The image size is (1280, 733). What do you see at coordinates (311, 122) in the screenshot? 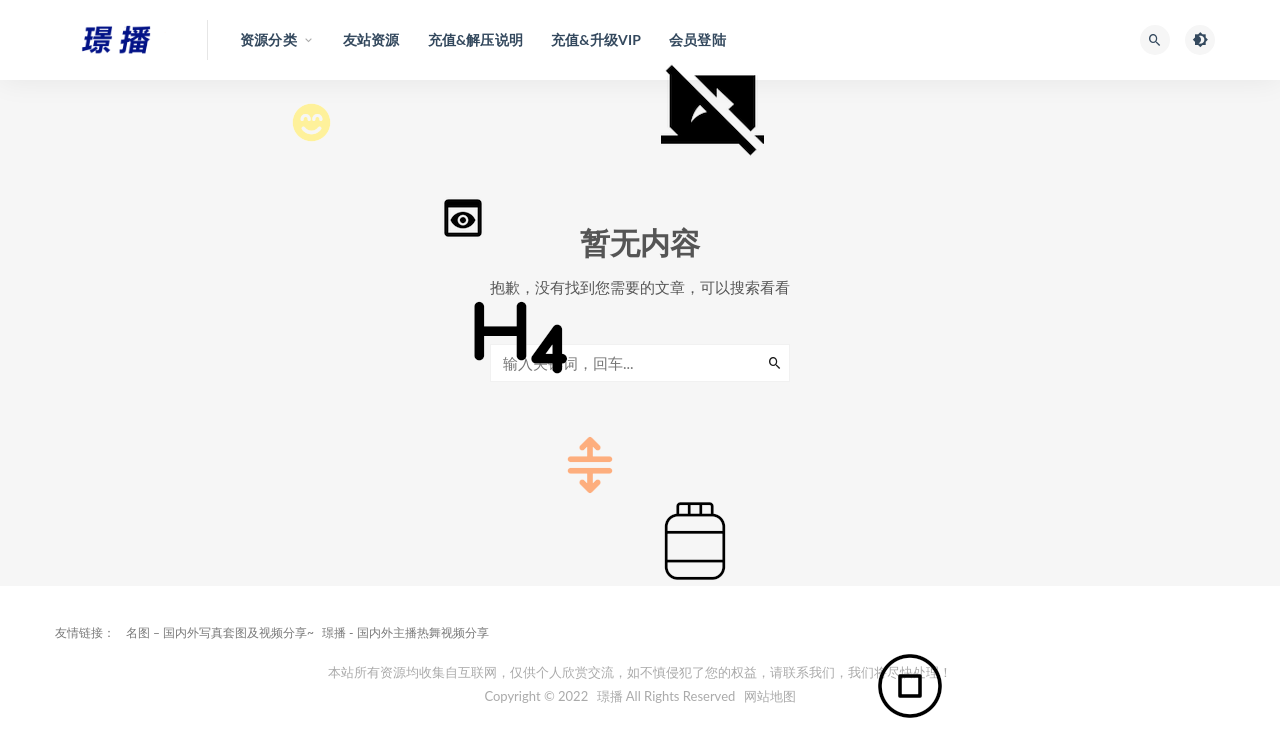
I see `add a positive reaction or emoji` at bounding box center [311, 122].